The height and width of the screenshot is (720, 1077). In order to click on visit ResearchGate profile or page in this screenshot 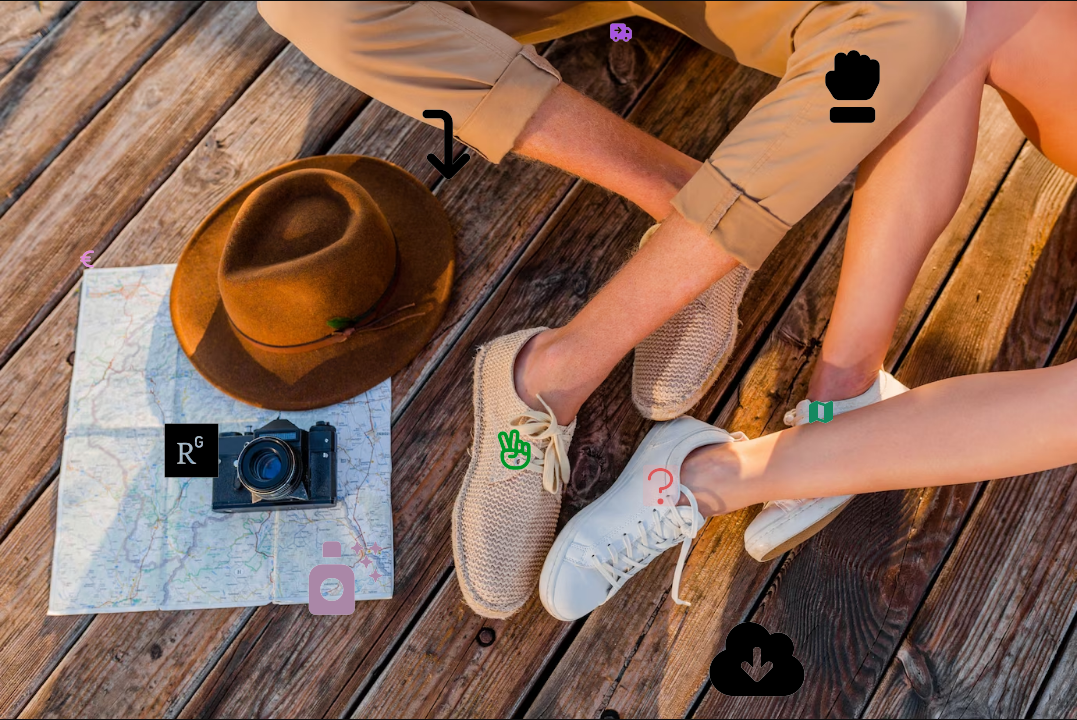, I will do `click(191, 450)`.